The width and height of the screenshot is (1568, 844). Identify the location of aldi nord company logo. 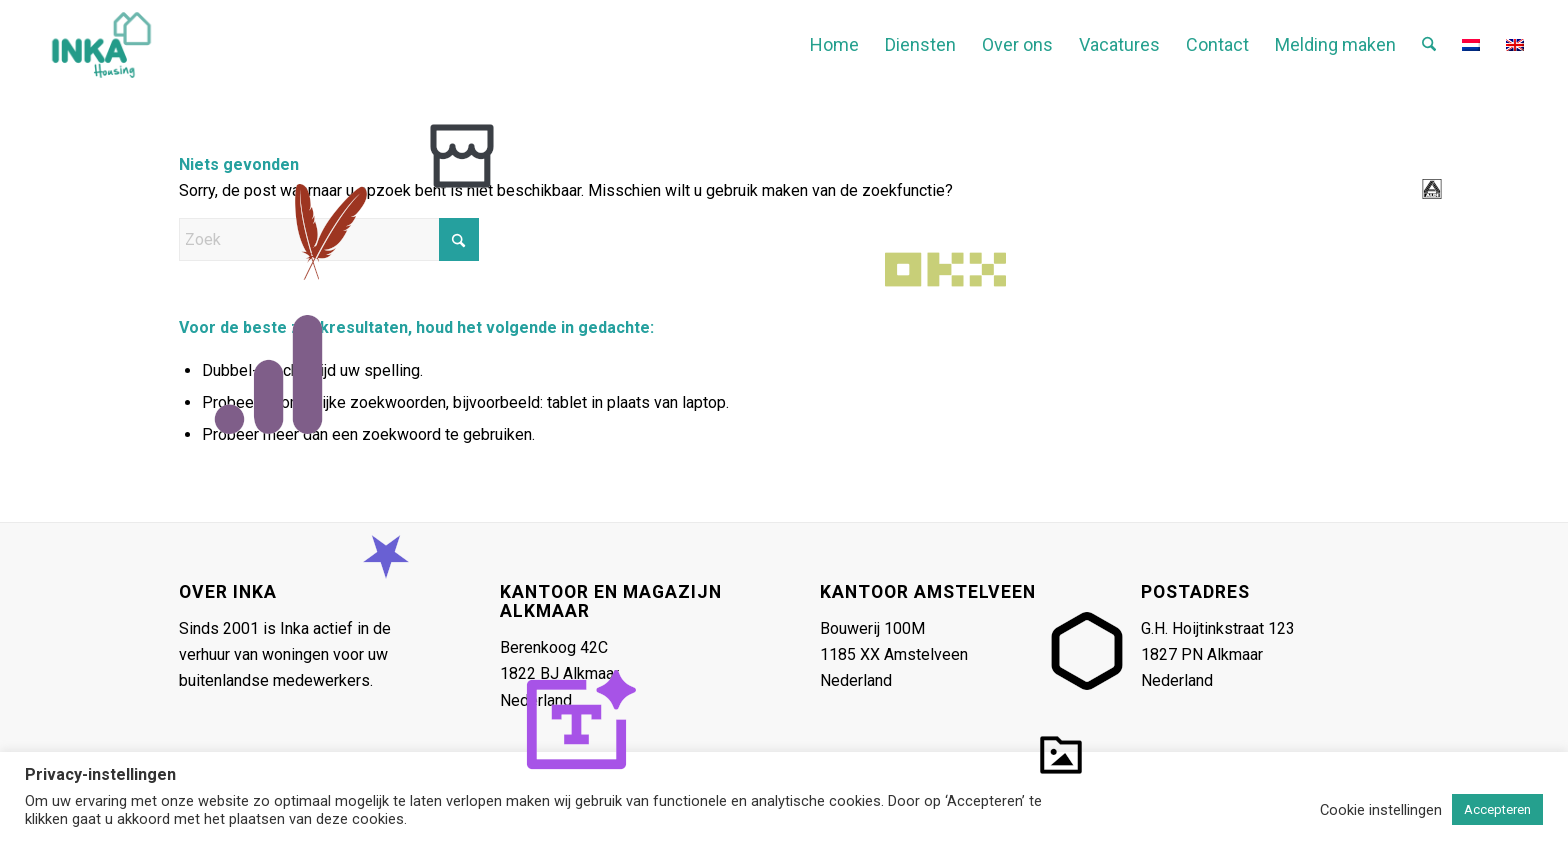
(1432, 189).